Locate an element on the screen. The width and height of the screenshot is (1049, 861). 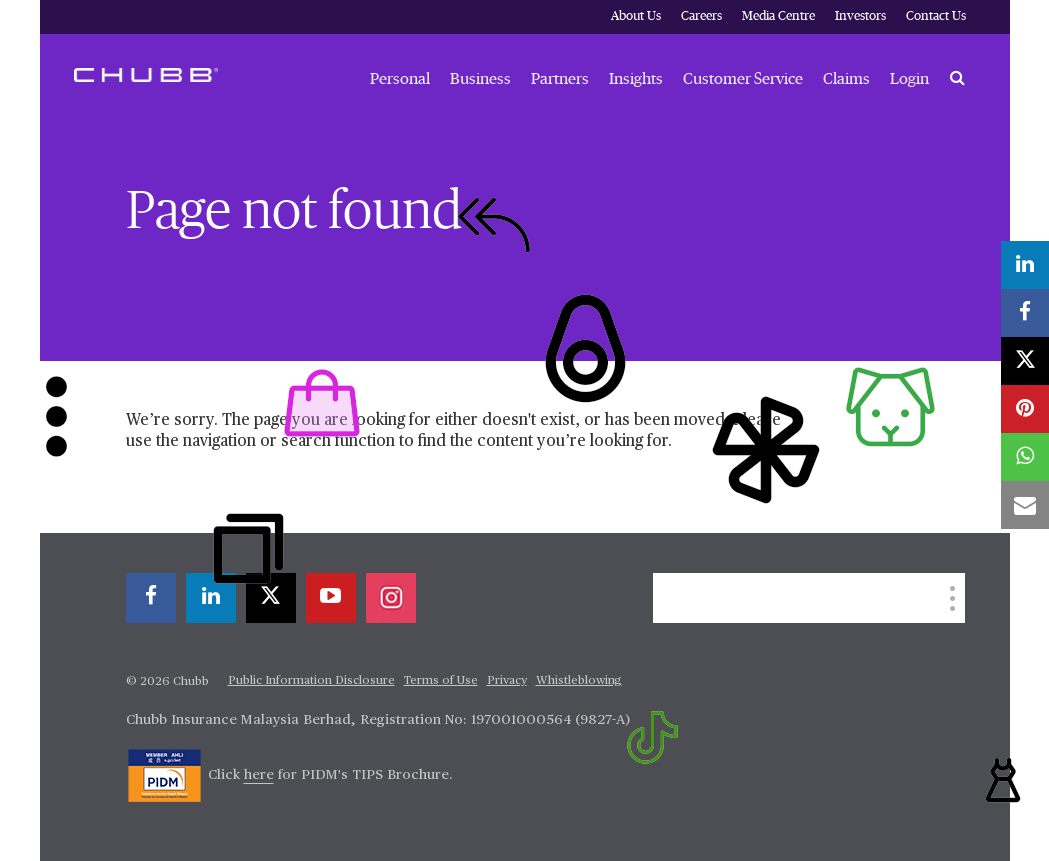
copy to clipboard is located at coordinates (248, 548).